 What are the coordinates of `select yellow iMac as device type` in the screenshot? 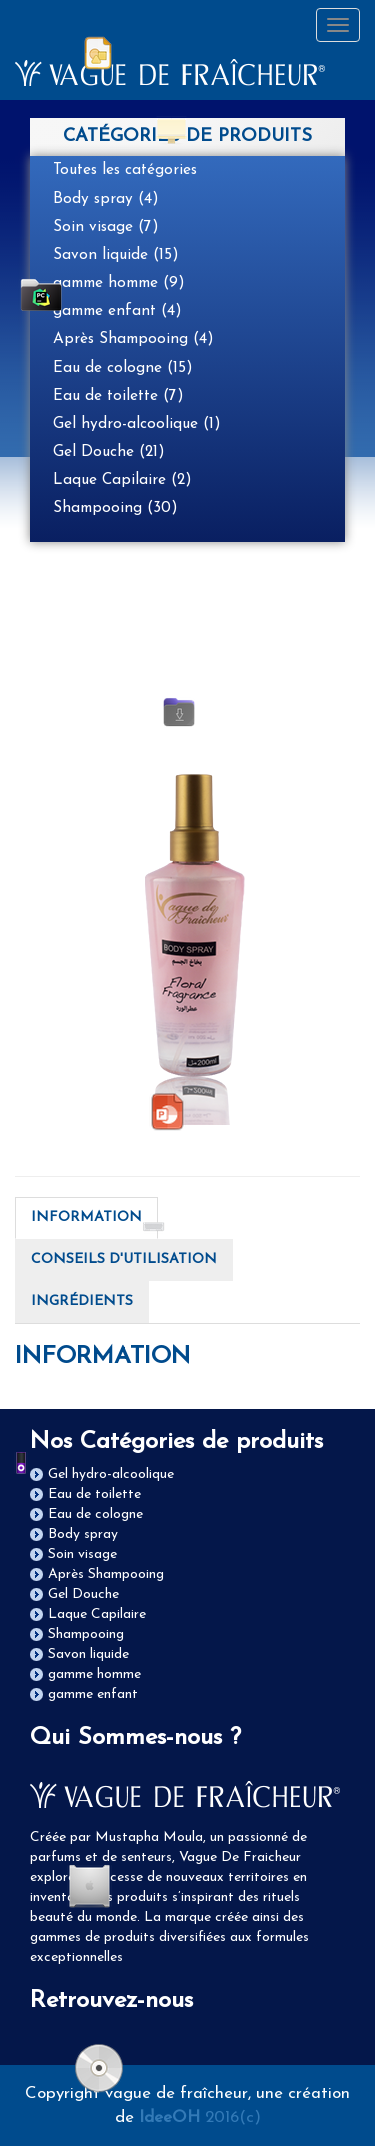 It's located at (171, 130).